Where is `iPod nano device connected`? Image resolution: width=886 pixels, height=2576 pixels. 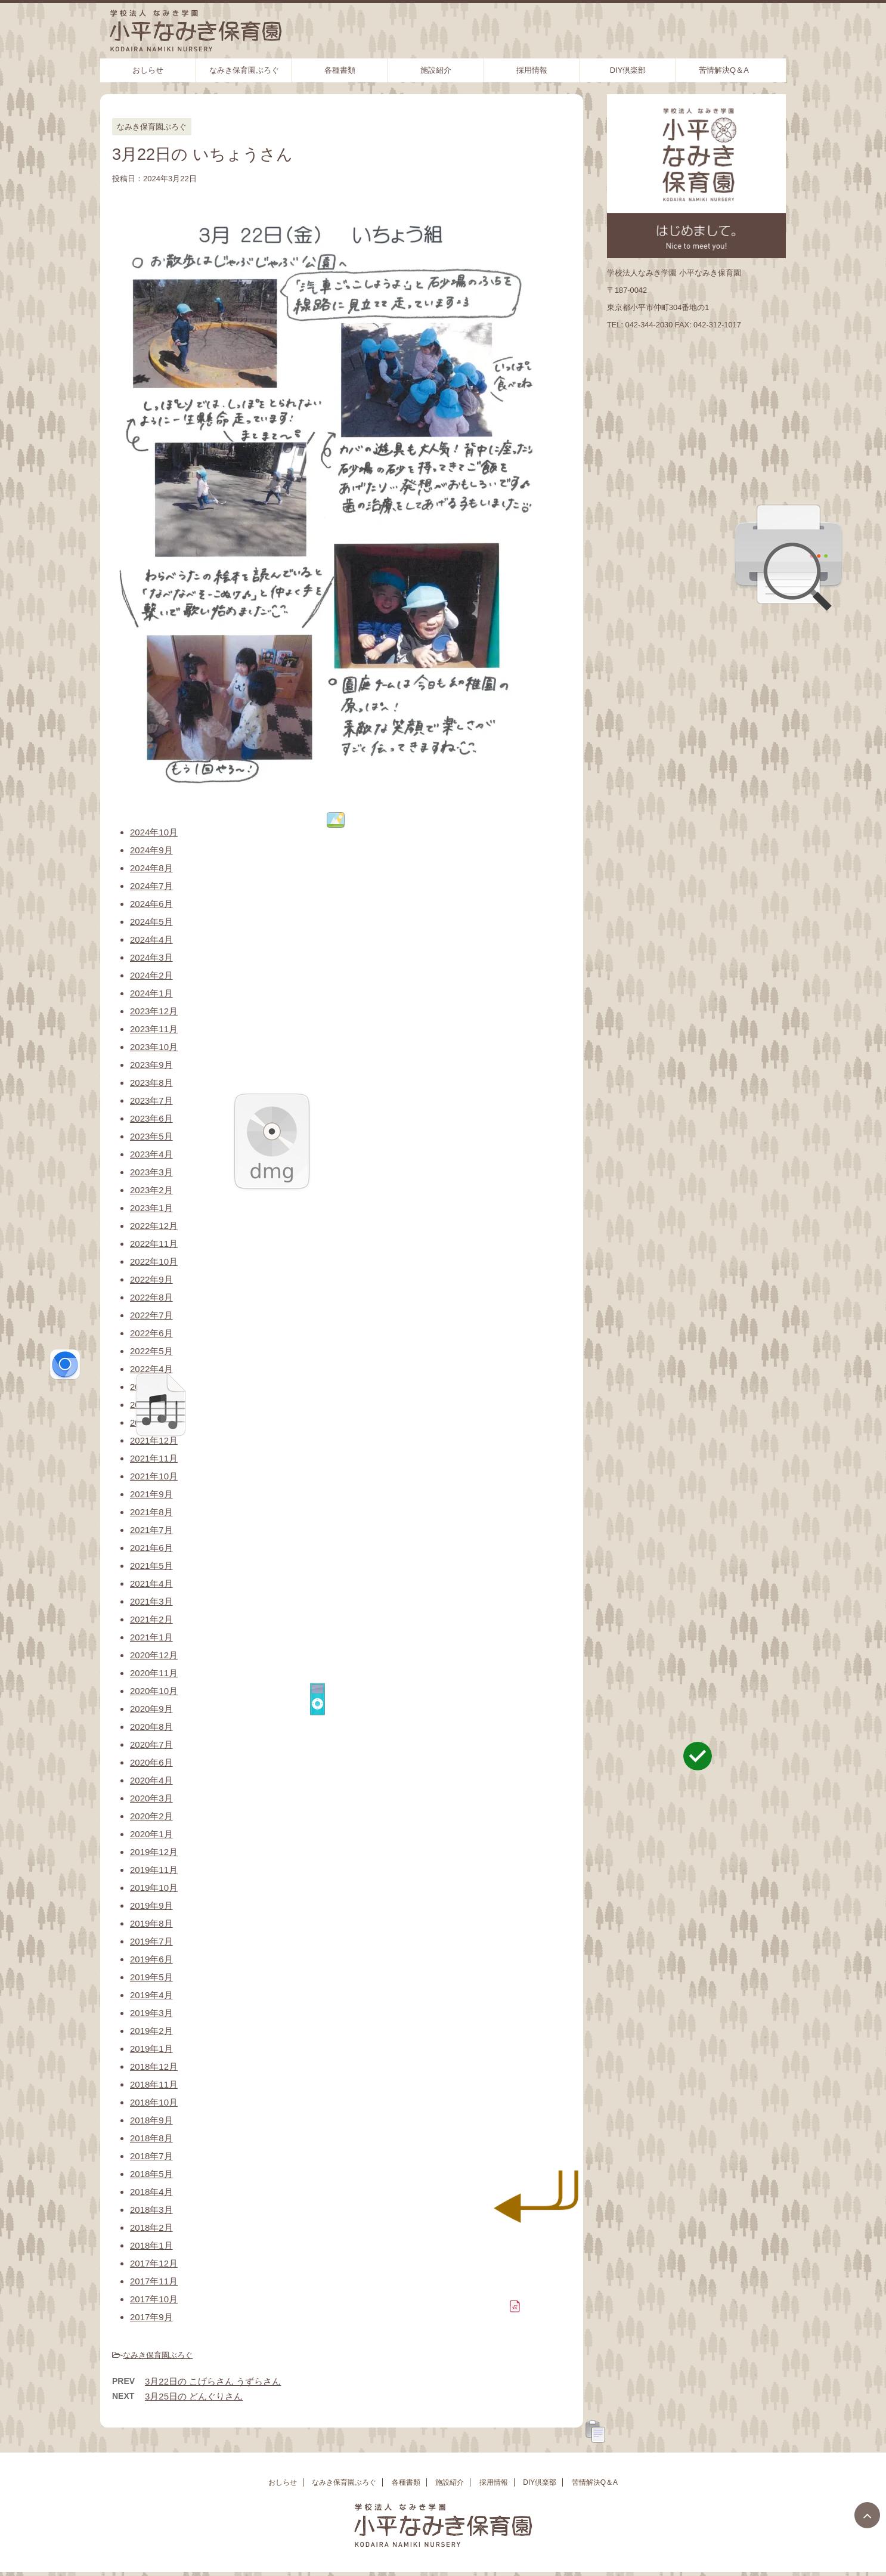 iPod nano device connected is located at coordinates (317, 1699).